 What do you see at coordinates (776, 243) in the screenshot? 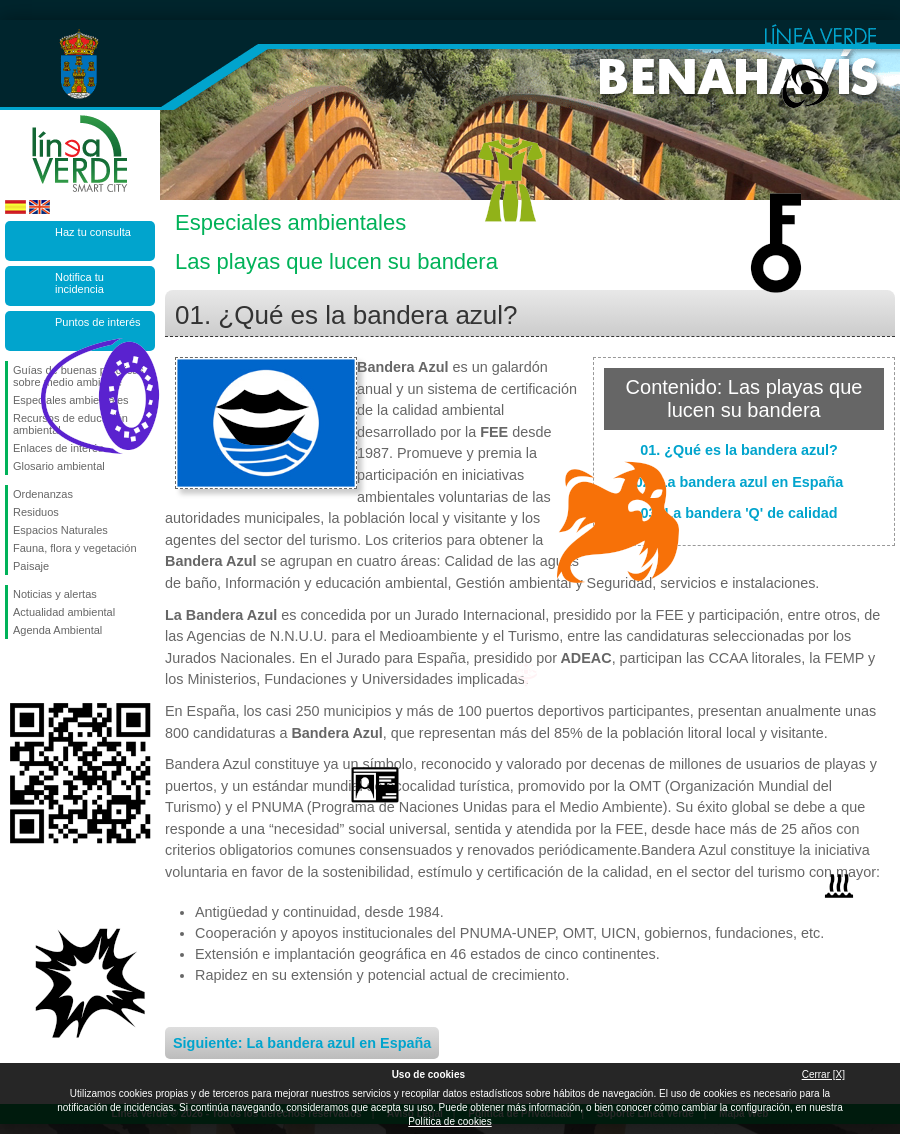
I see `unlock a feature or access restricted content` at bounding box center [776, 243].